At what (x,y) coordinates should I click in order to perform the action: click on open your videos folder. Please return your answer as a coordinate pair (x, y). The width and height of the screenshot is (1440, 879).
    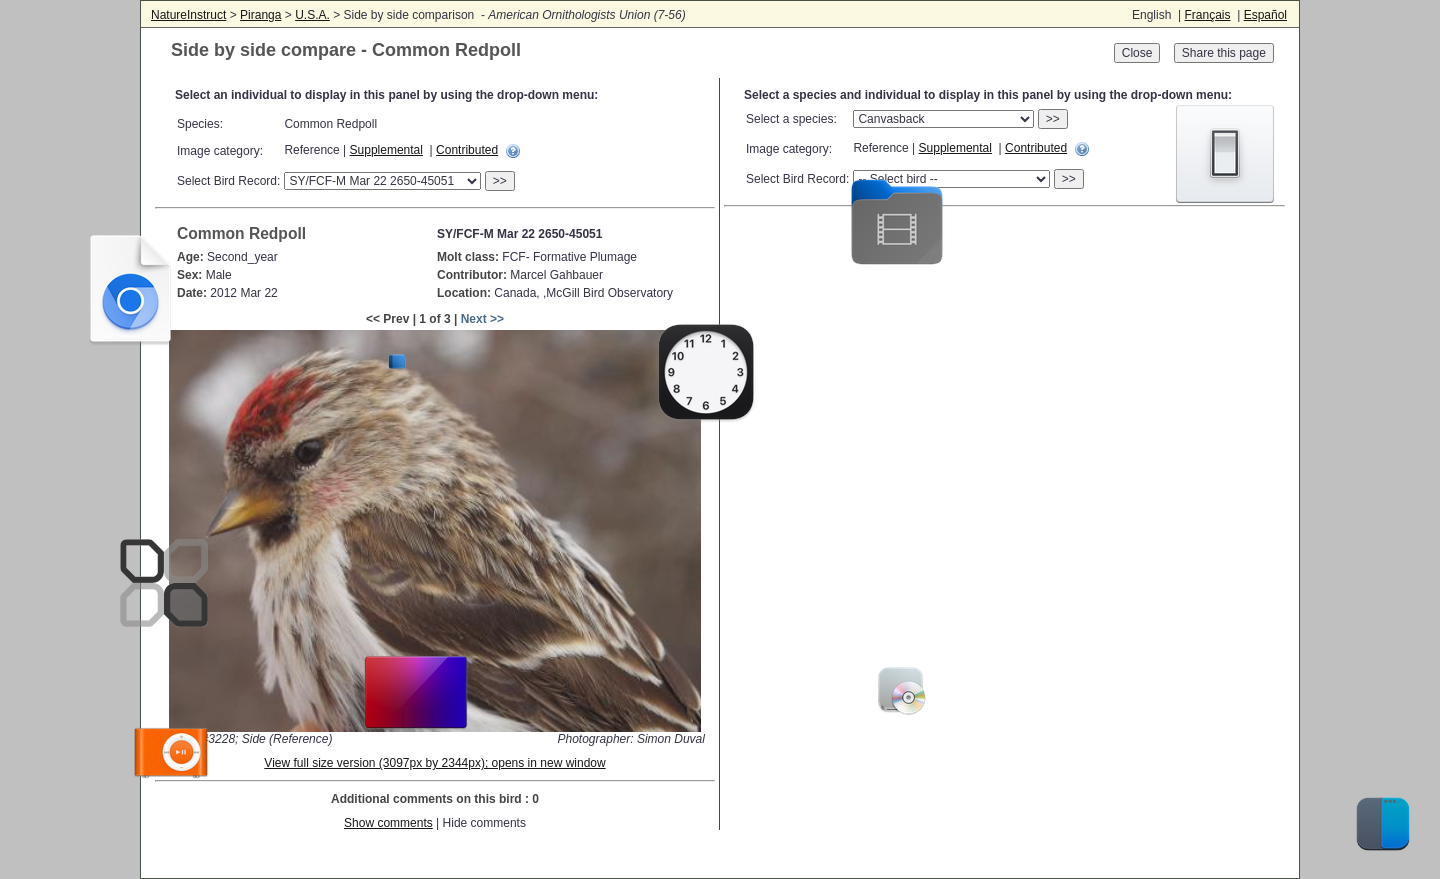
    Looking at the image, I should click on (897, 222).